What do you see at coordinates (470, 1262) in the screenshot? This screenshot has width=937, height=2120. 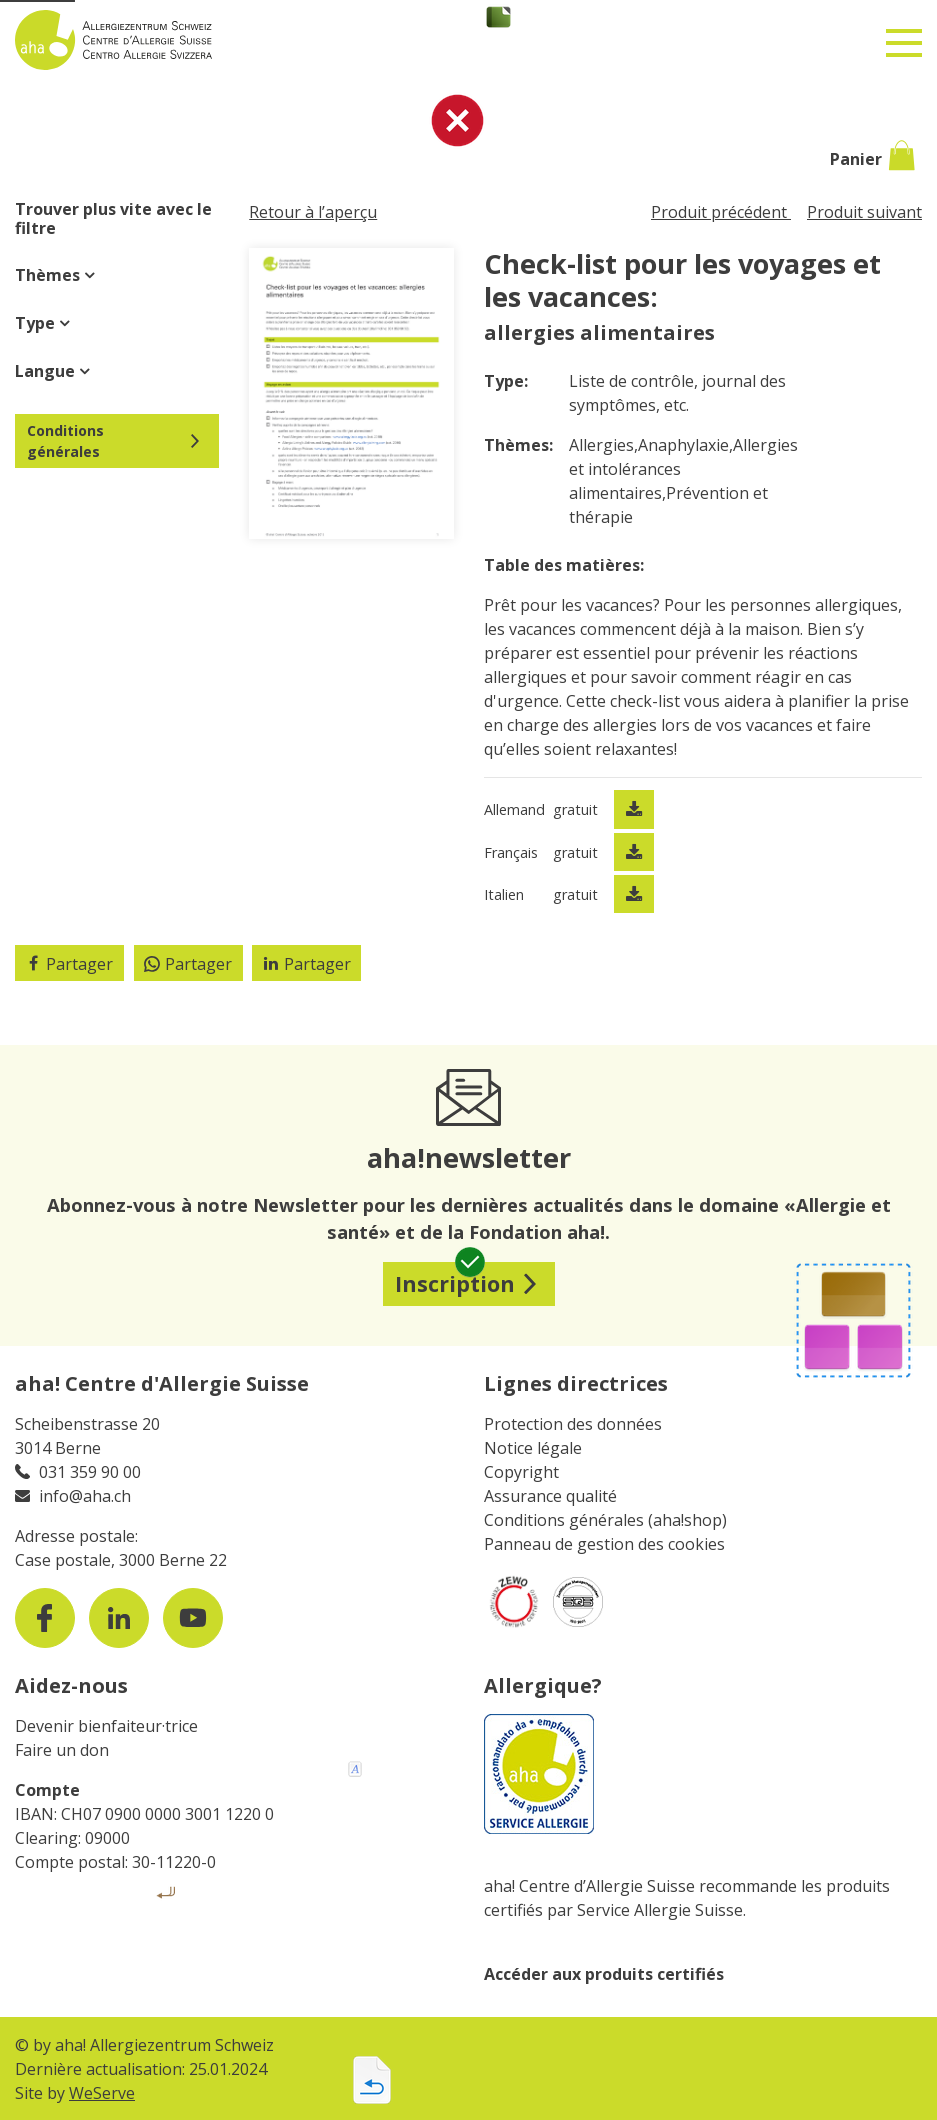 I see `indicates file has been successfully synced` at bounding box center [470, 1262].